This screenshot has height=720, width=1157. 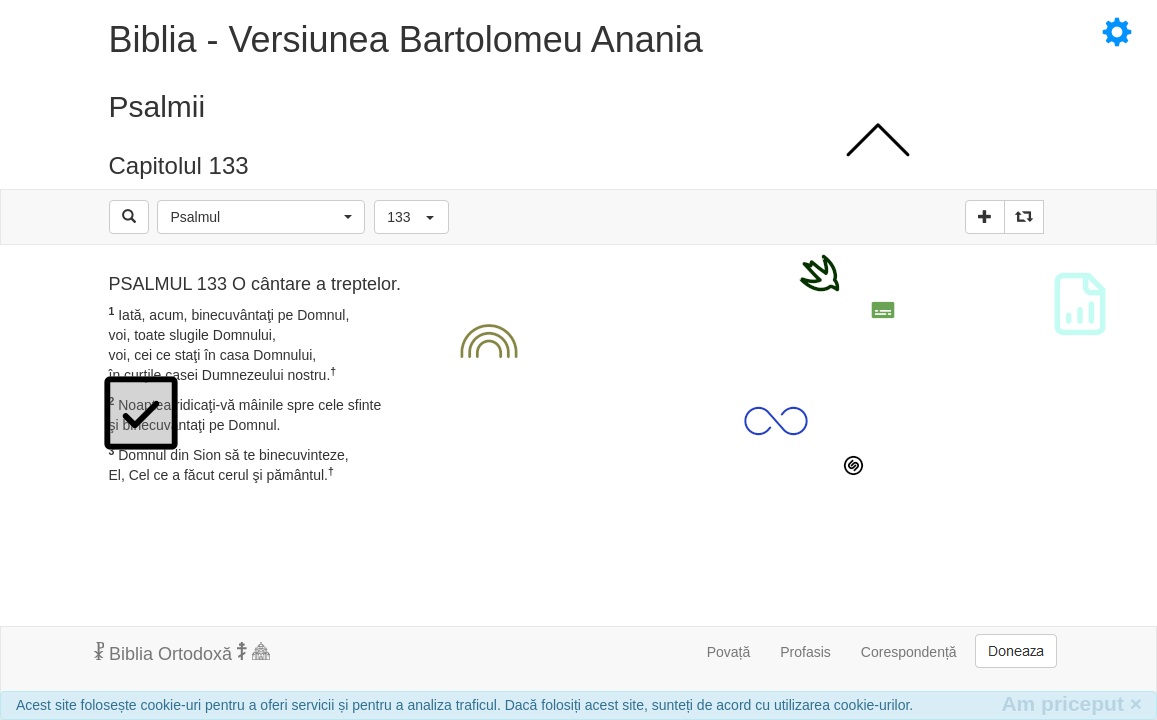 I want to click on enable subtitles or closed captions, so click(x=883, y=310).